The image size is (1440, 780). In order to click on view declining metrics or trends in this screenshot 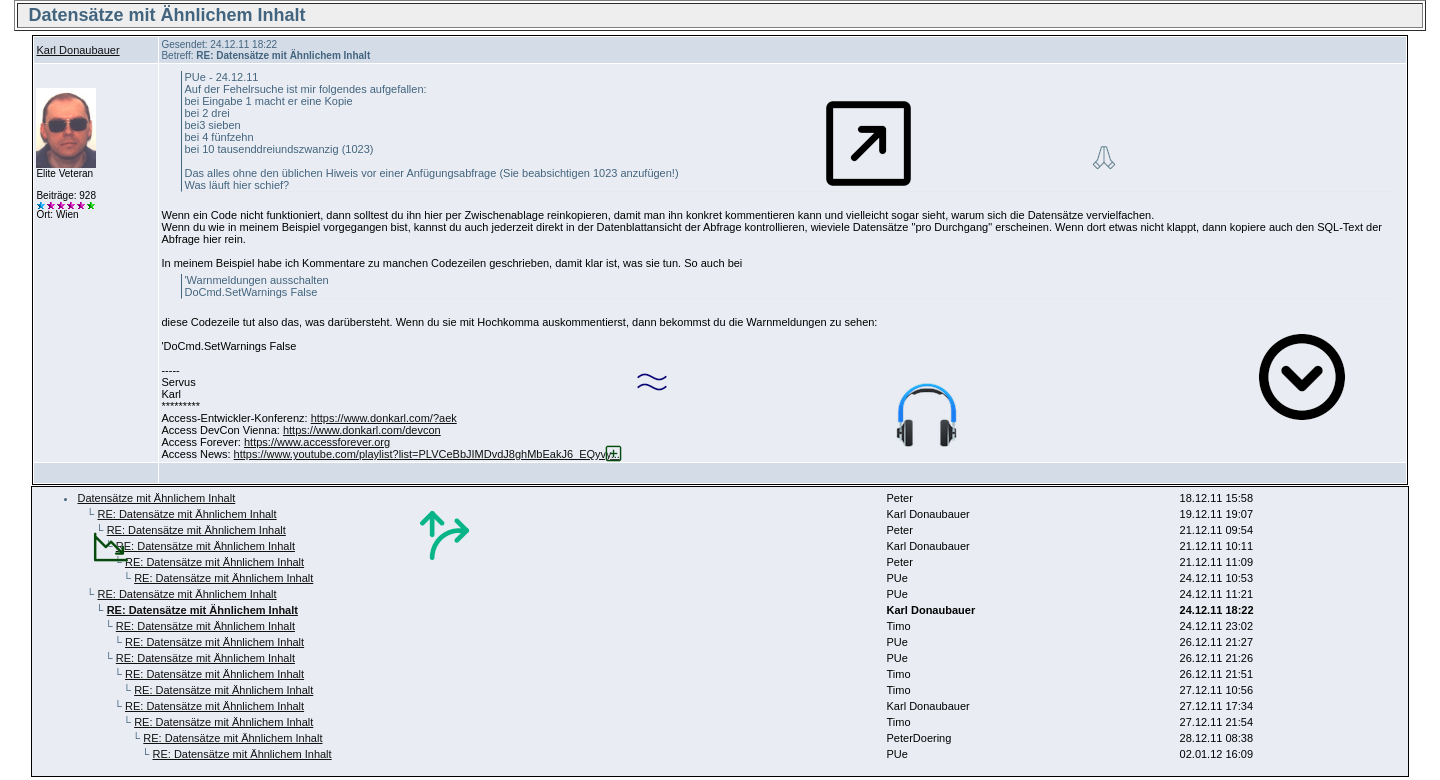, I will do `click(111, 547)`.